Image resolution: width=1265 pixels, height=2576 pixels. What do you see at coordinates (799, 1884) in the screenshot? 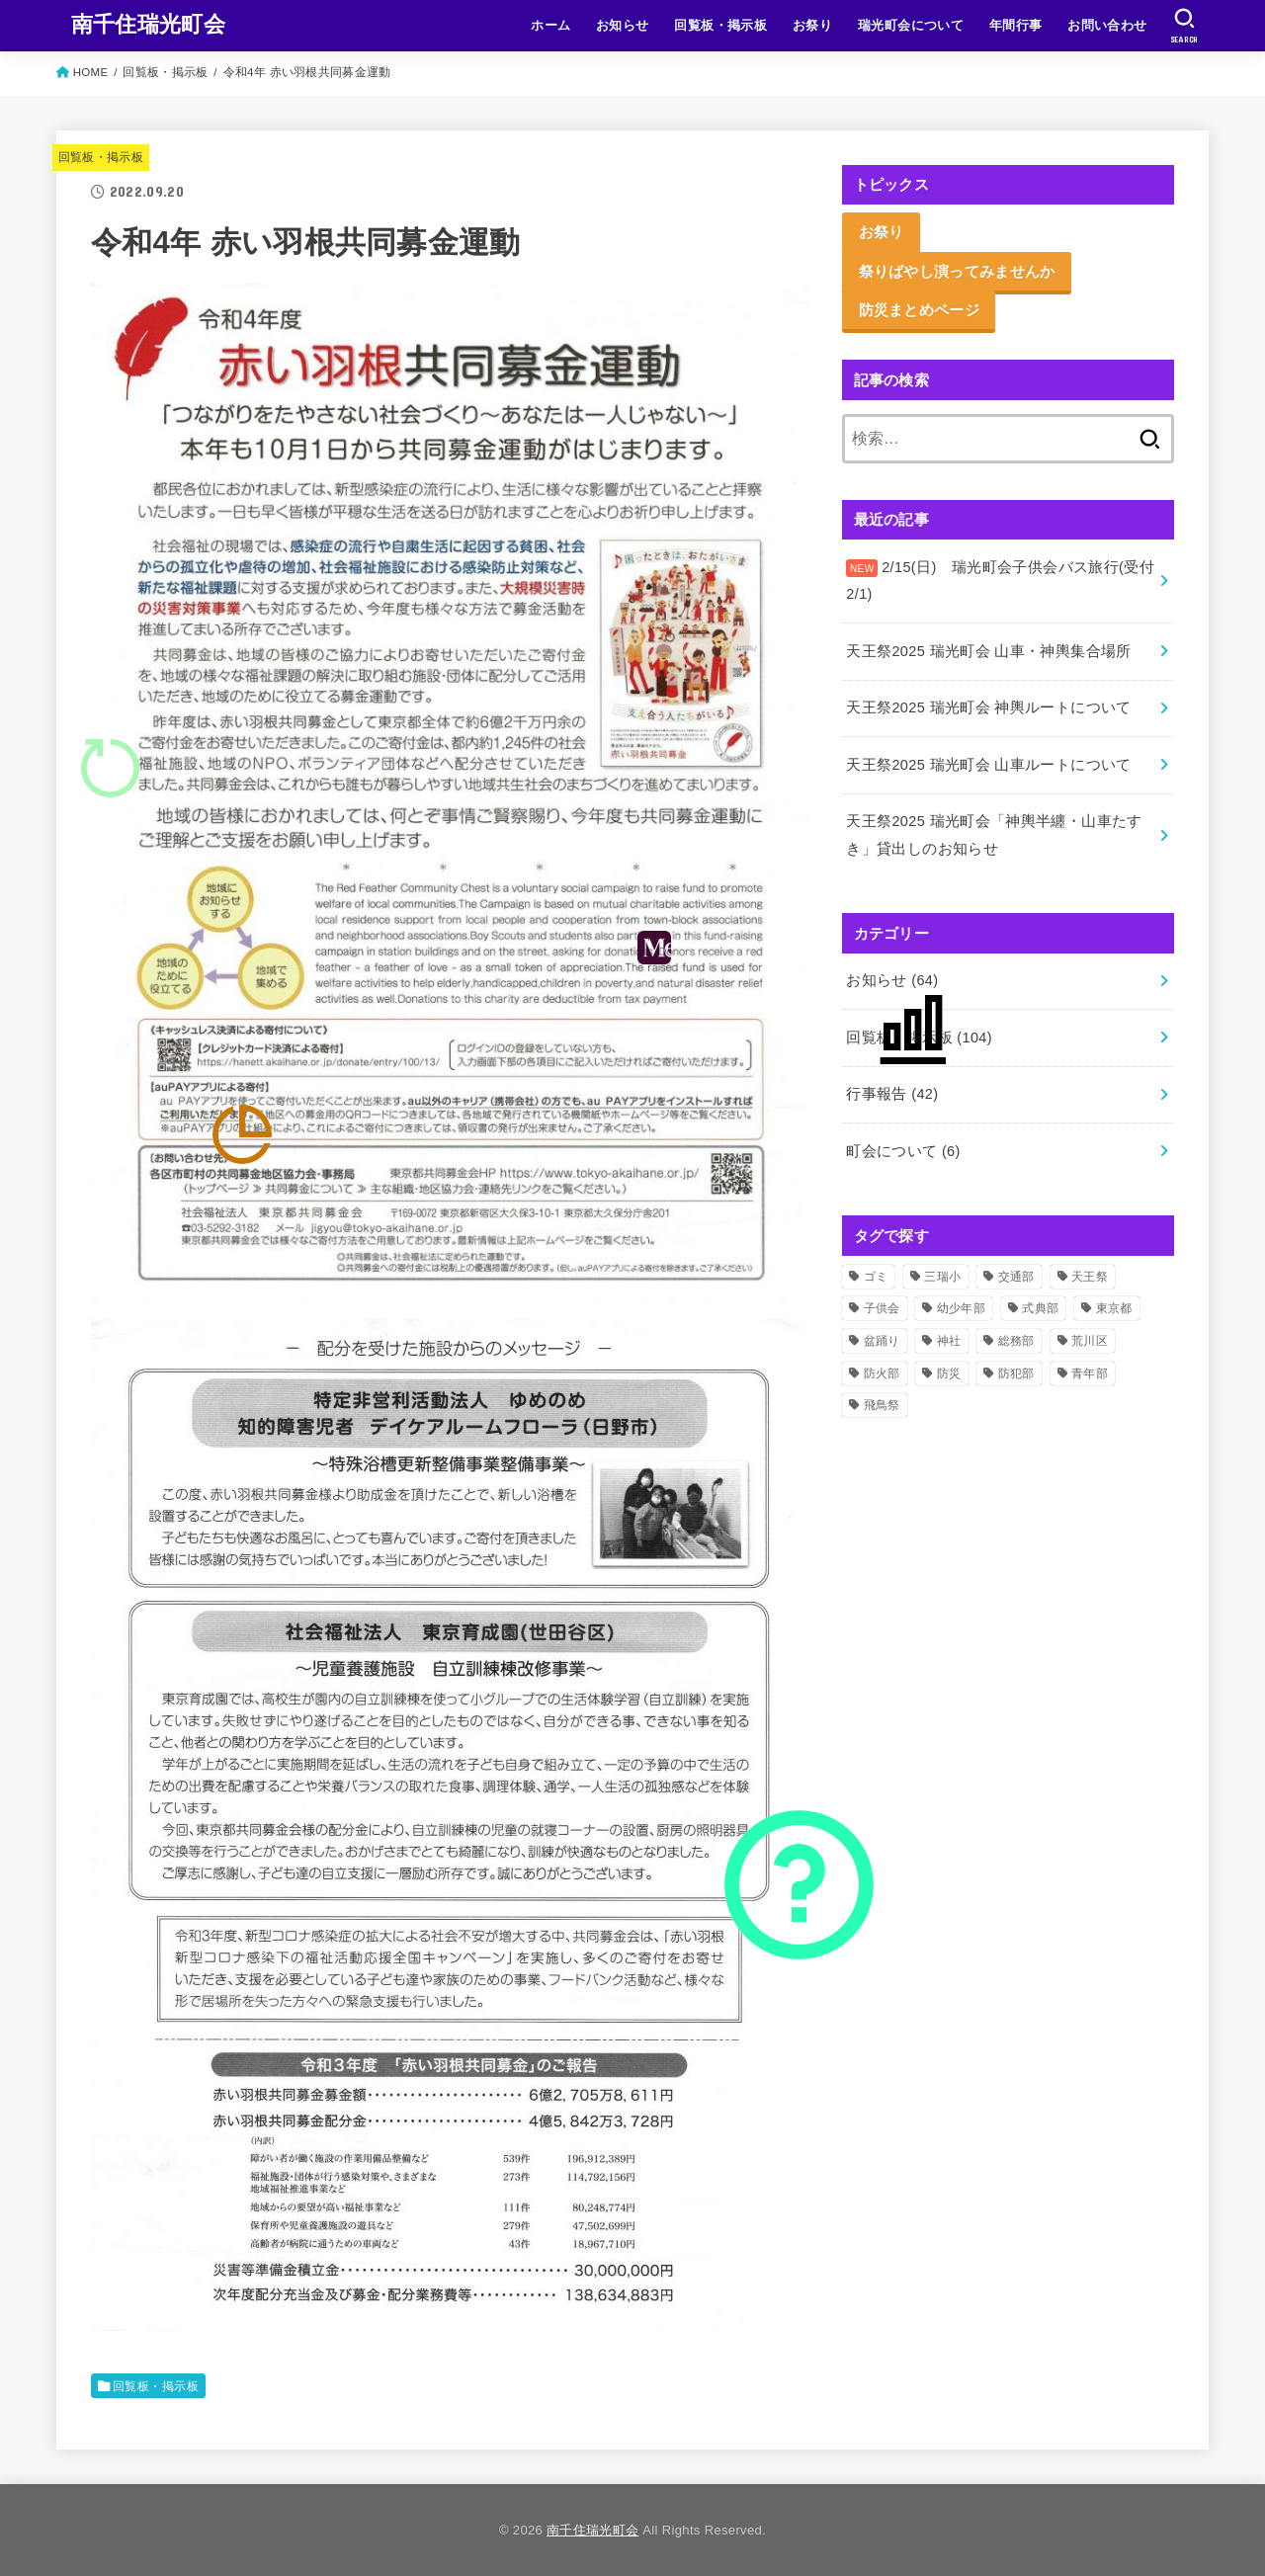
I see `access help or FAQ section` at bounding box center [799, 1884].